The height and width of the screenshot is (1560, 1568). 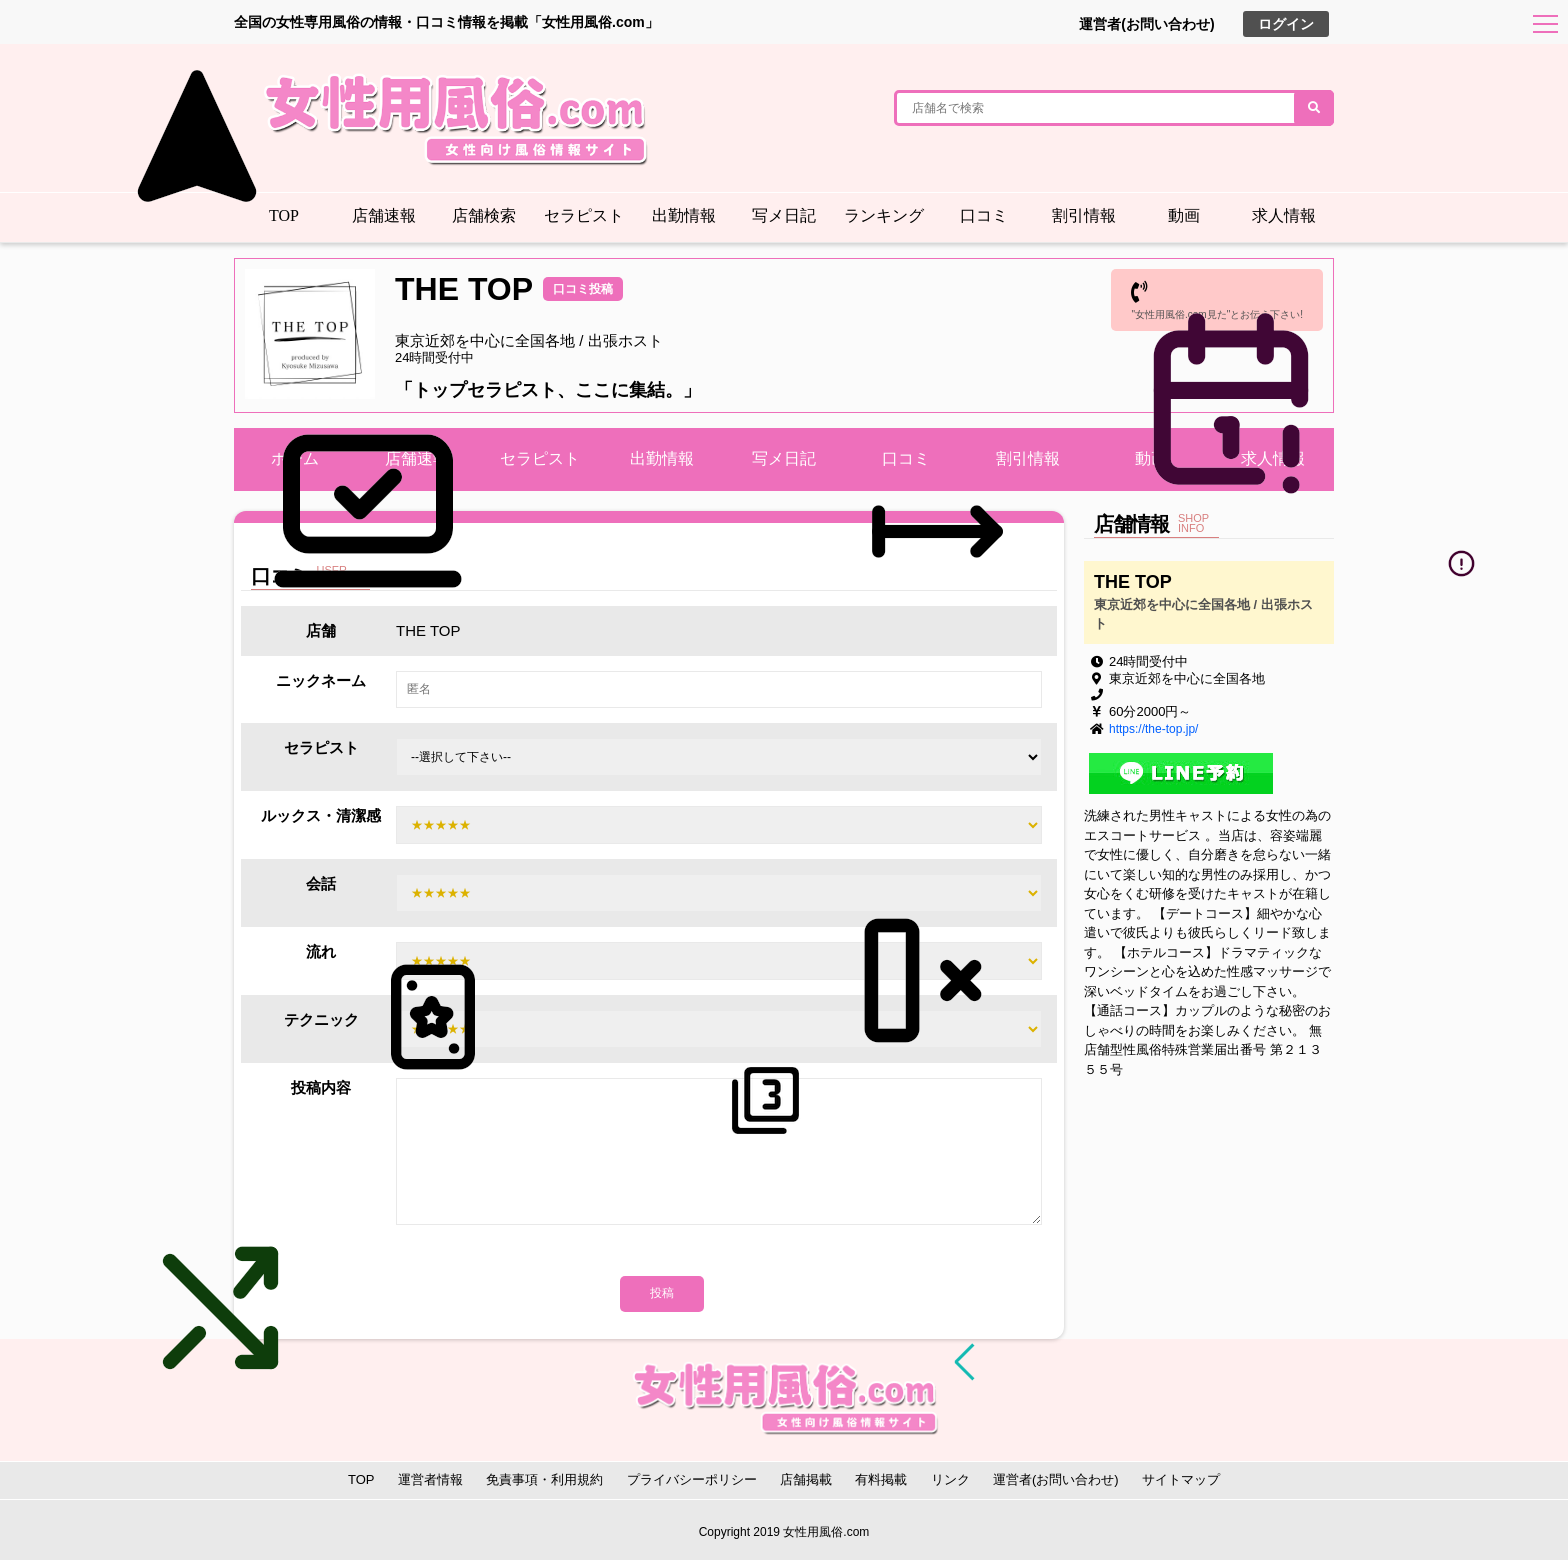 I want to click on navigate back to the previous screen, so click(x=966, y=1362).